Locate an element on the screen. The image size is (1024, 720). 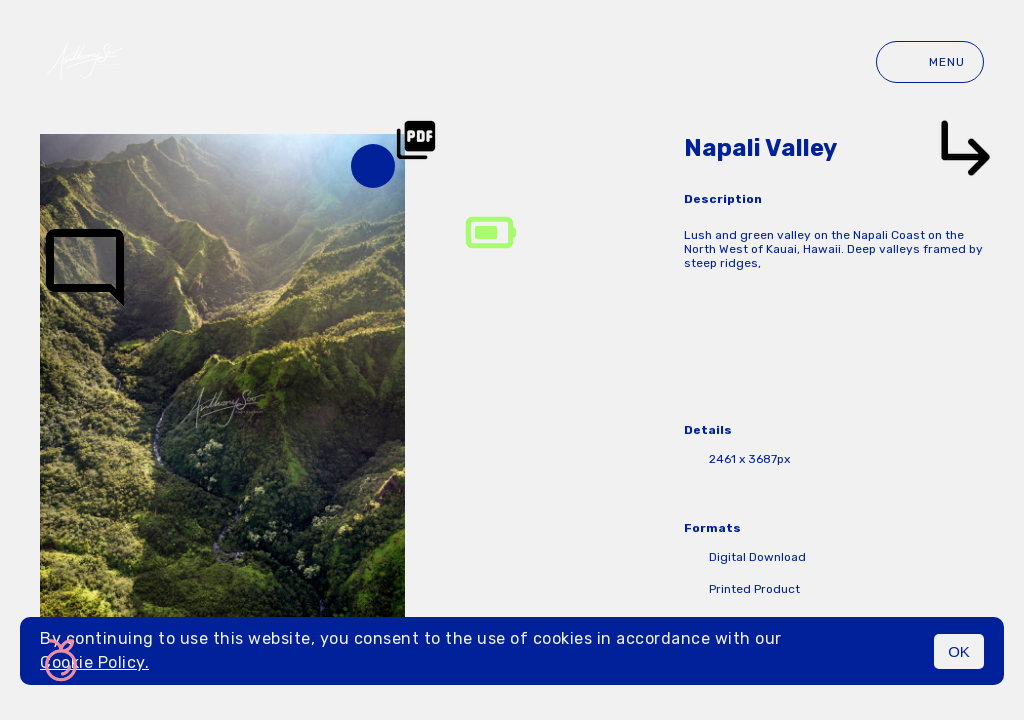
indicates fruit or produce category is located at coordinates (61, 661).